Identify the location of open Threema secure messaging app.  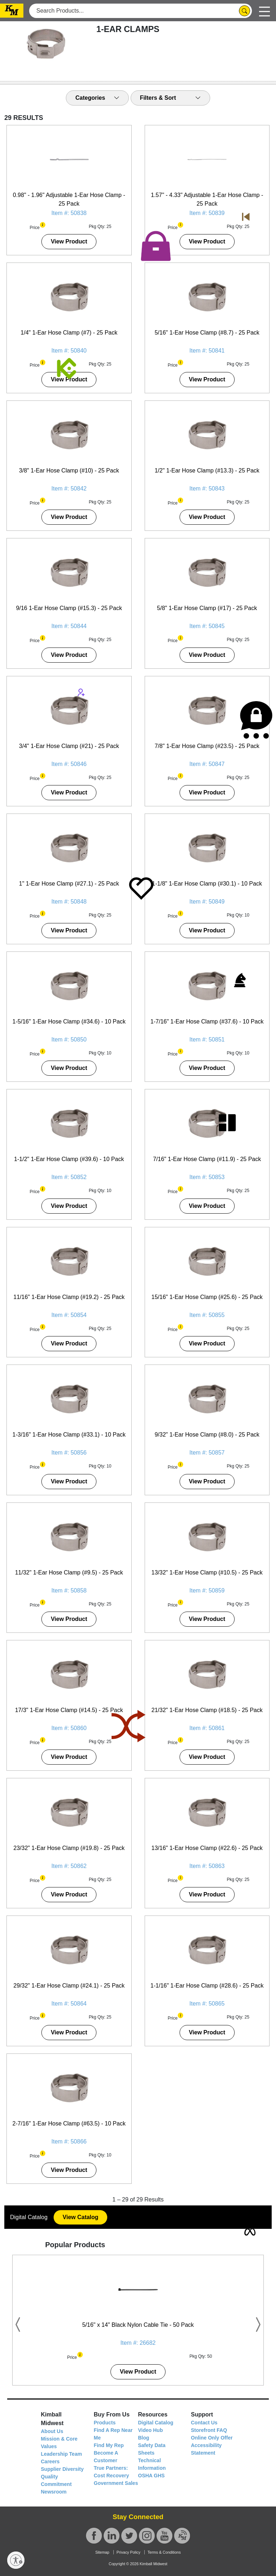
(256, 720).